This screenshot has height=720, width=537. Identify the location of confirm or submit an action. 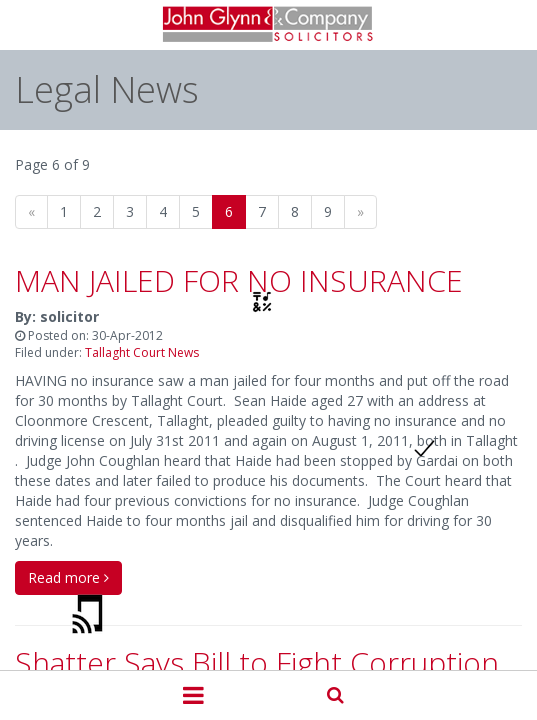
(424, 448).